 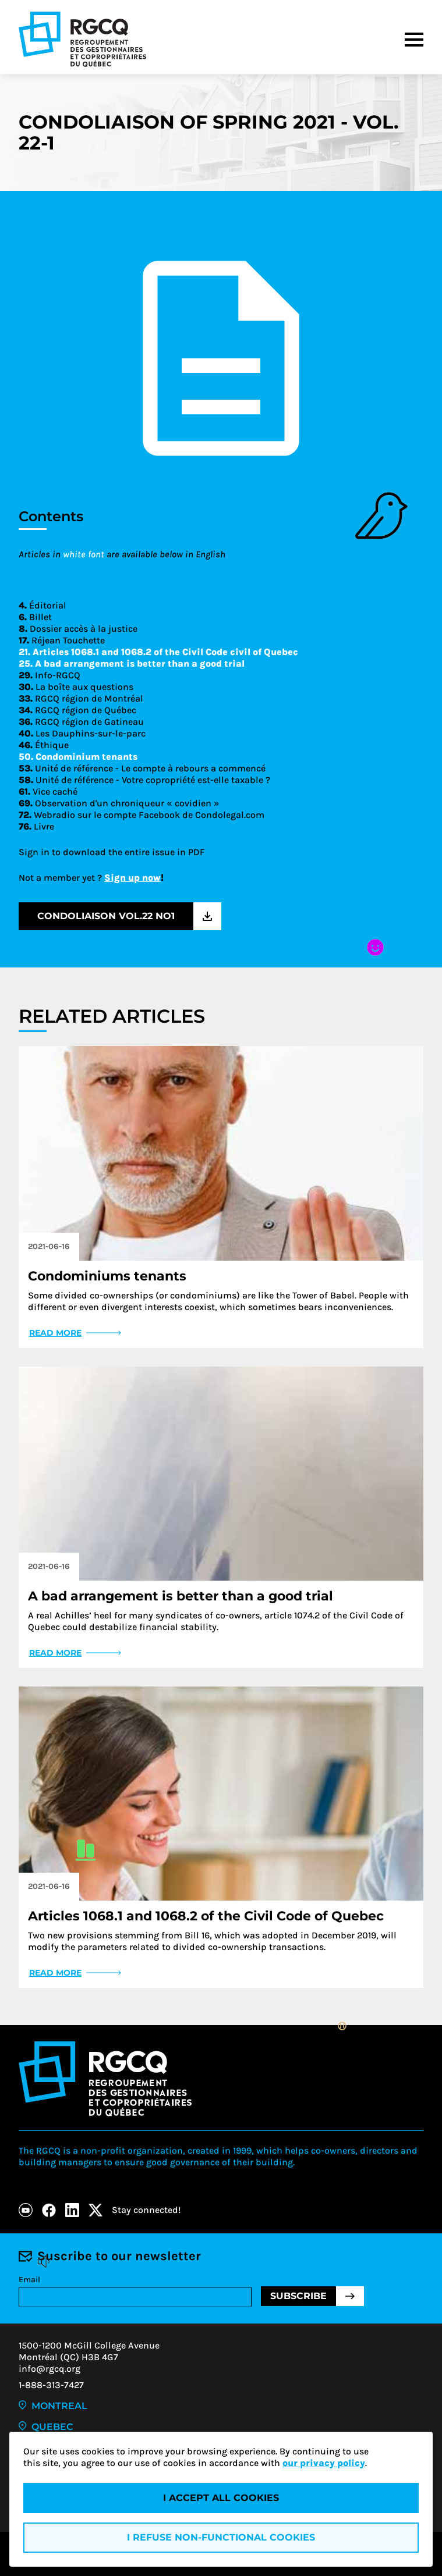 What do you see at coordinates (375, 947) in the screenshot?
I see `add an emoji or reaction` at bounding box center [375, 947].